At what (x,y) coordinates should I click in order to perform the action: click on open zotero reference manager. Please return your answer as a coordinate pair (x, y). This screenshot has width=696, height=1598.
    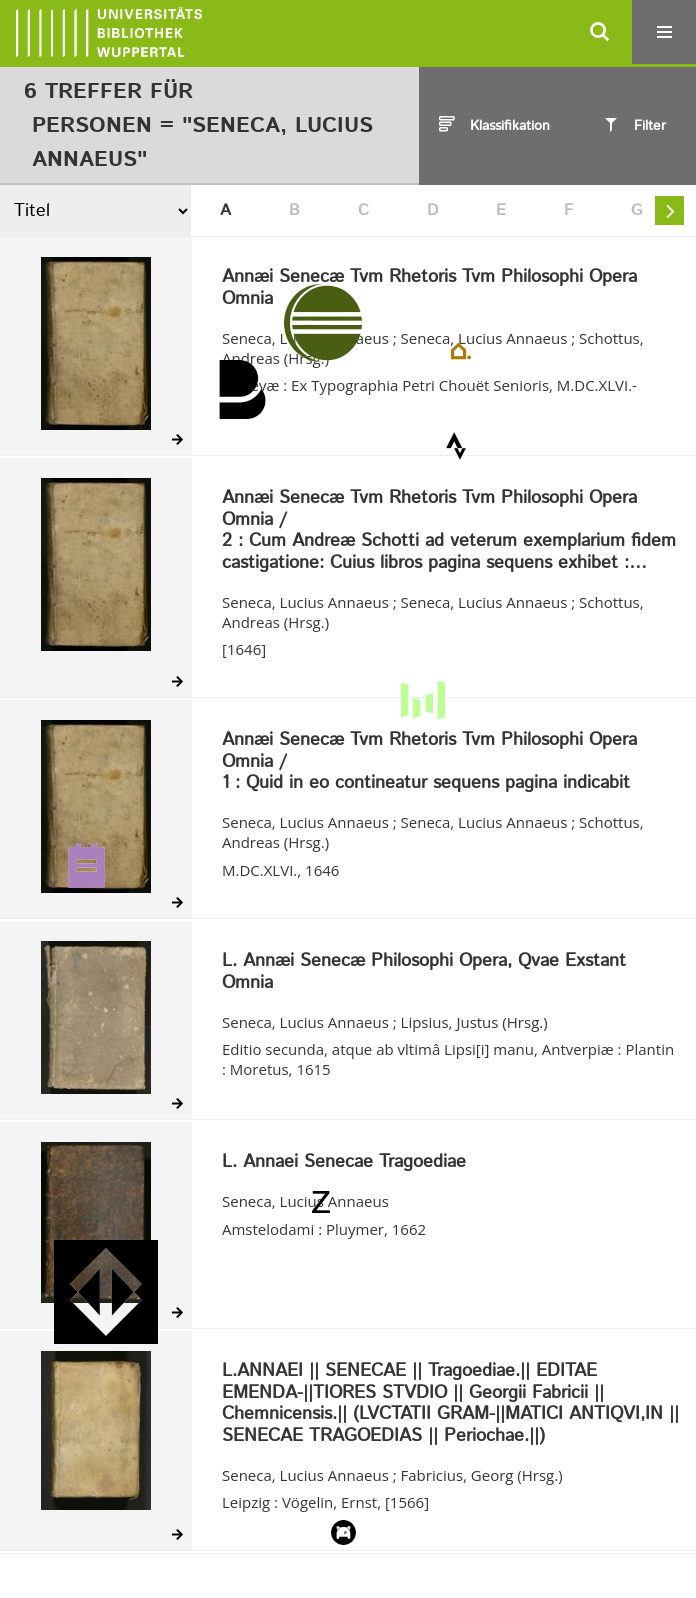
    Looking at the image, I should click on (321, 1202).